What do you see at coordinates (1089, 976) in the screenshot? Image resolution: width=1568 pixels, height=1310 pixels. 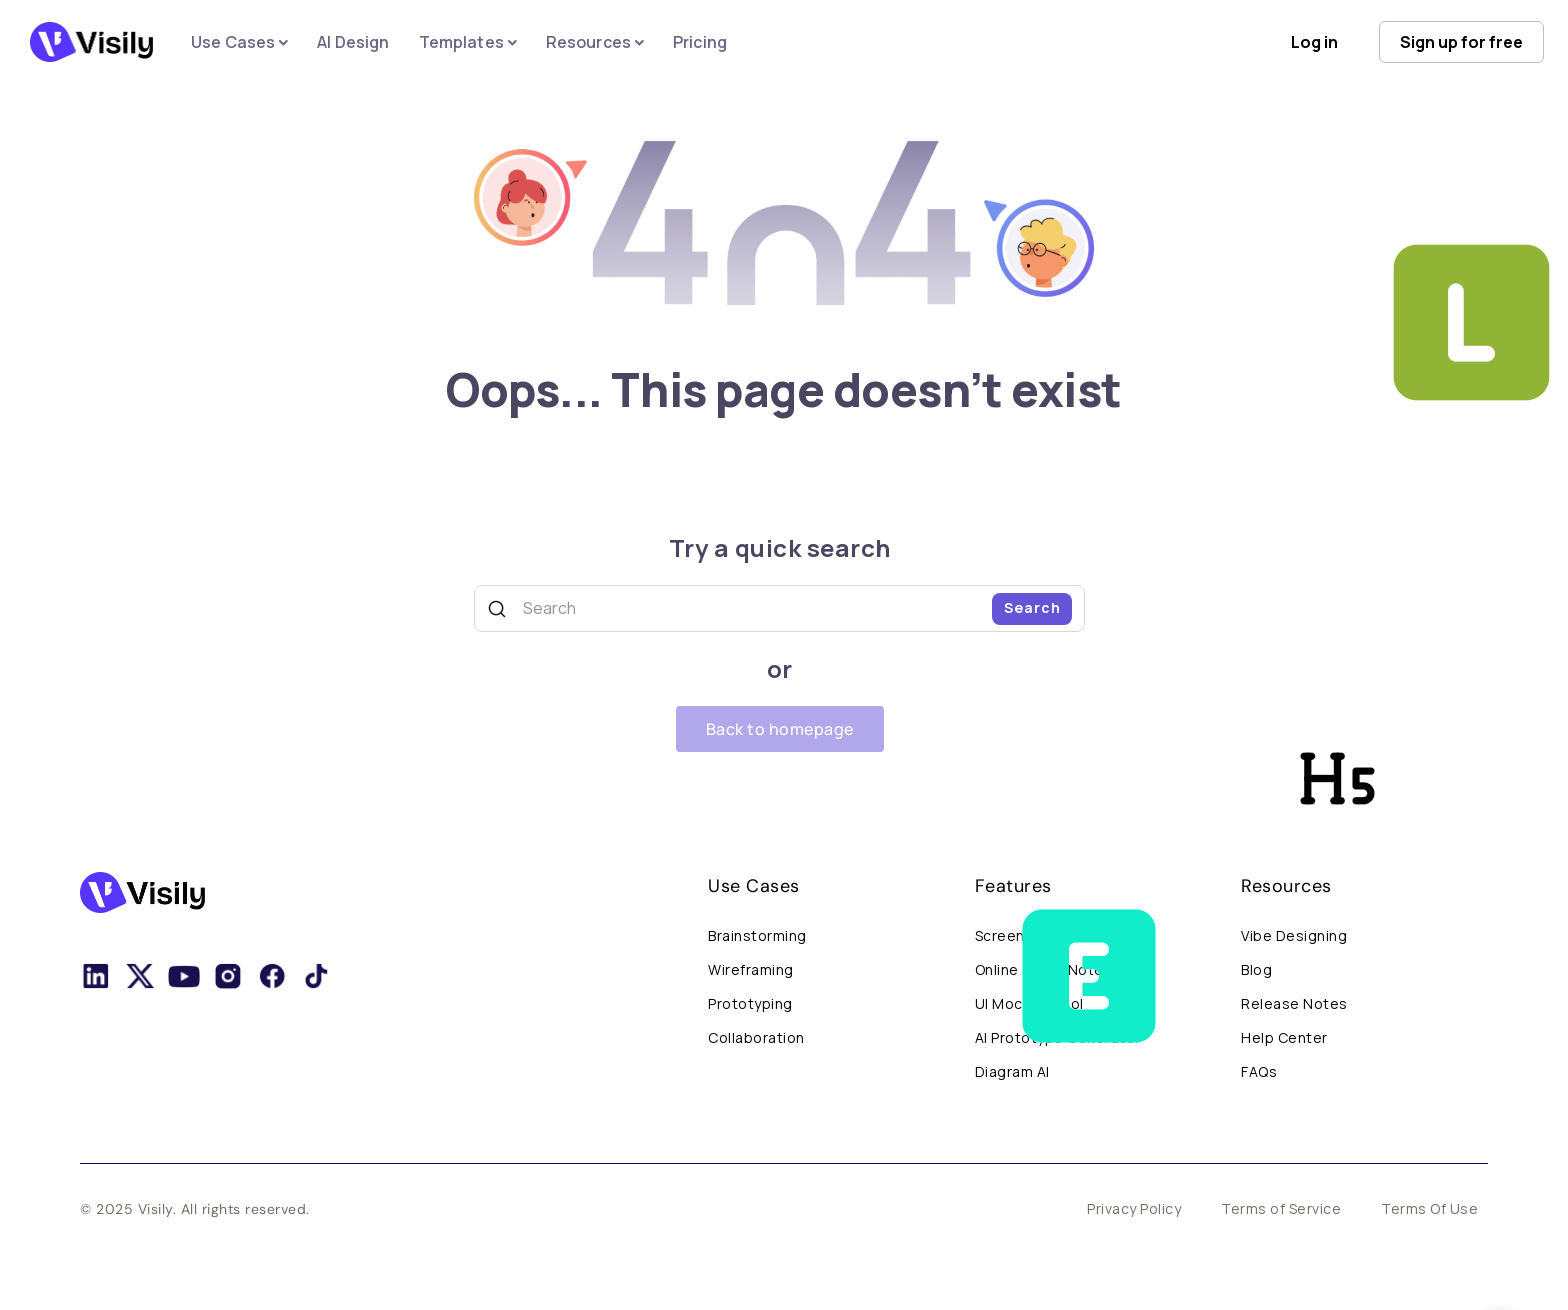 I see `indicates an "E" rating or classification` at bounding box center [1089, 976].